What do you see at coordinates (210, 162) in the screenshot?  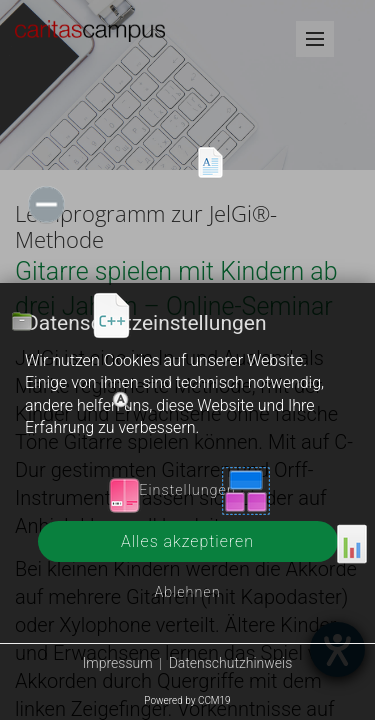 I see `open a text document file` at bounding box center [210, 162].